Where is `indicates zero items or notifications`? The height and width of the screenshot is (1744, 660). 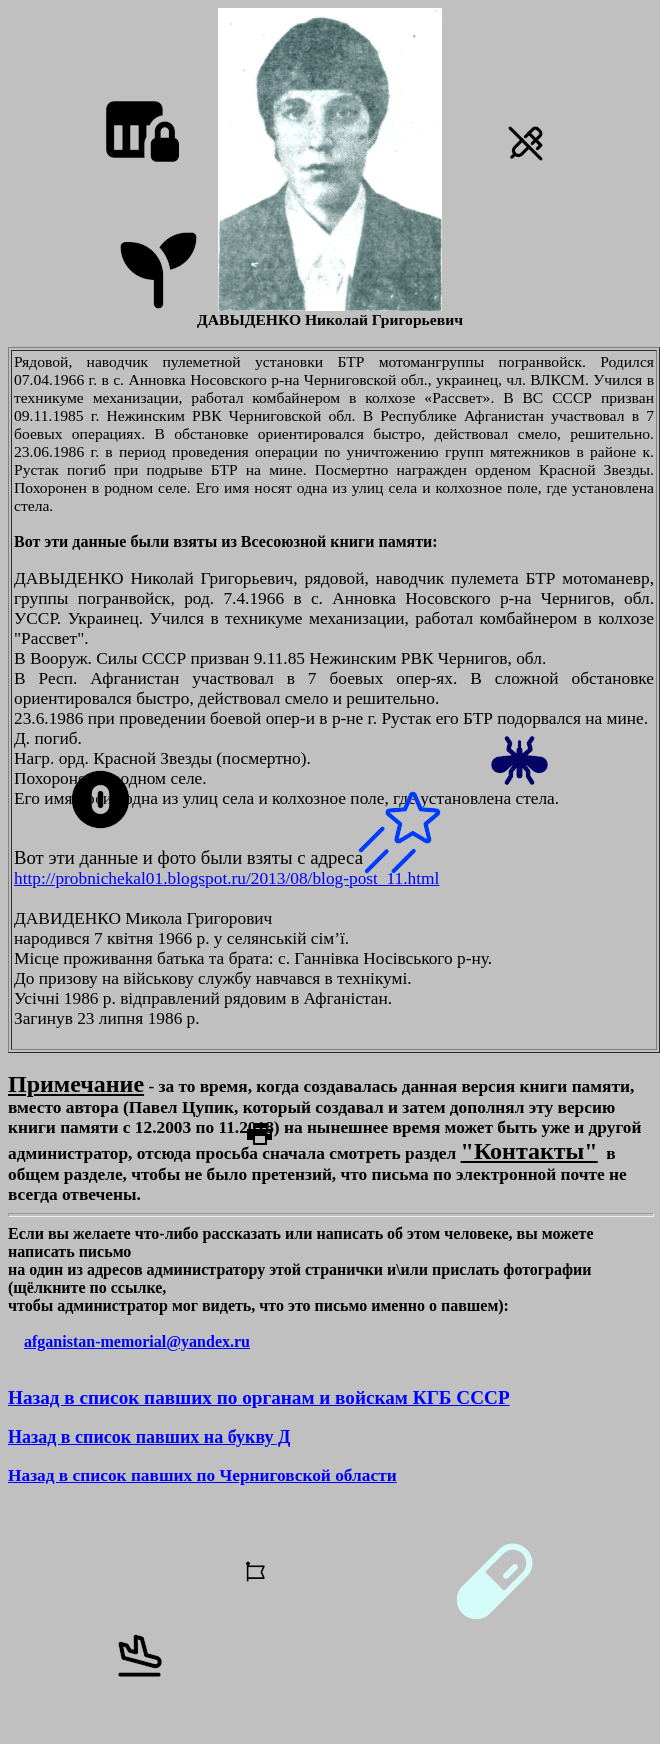 indicates zero items or notifications is located at coordinates (100, 799).